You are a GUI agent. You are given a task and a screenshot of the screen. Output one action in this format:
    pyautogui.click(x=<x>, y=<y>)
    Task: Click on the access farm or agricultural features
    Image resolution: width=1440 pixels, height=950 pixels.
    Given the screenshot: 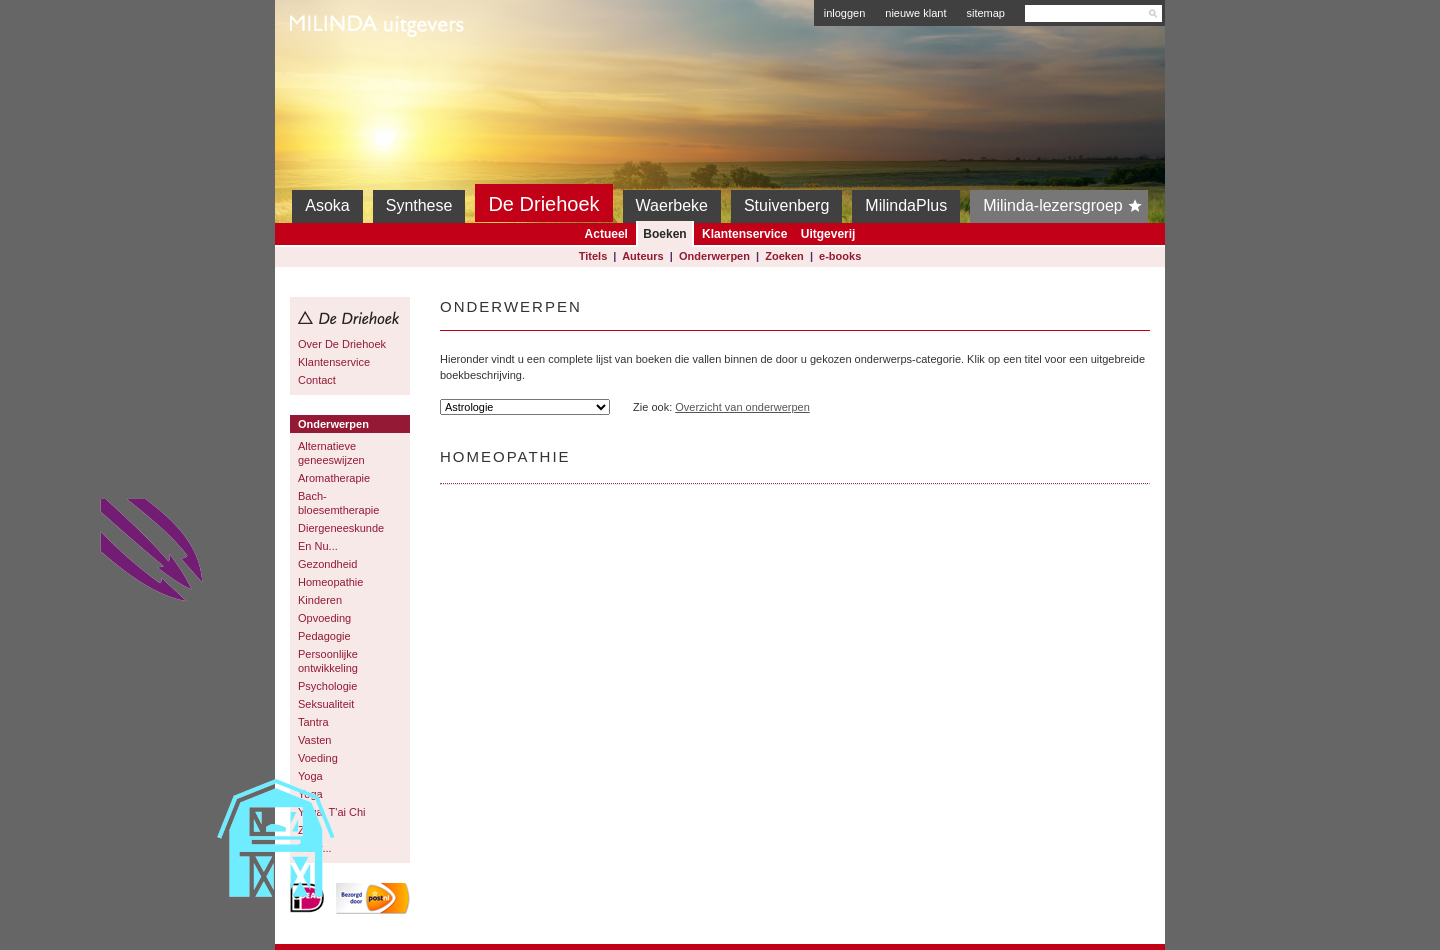 What is the action you would take?
    pyautogui.click(x=276, y=838)
    